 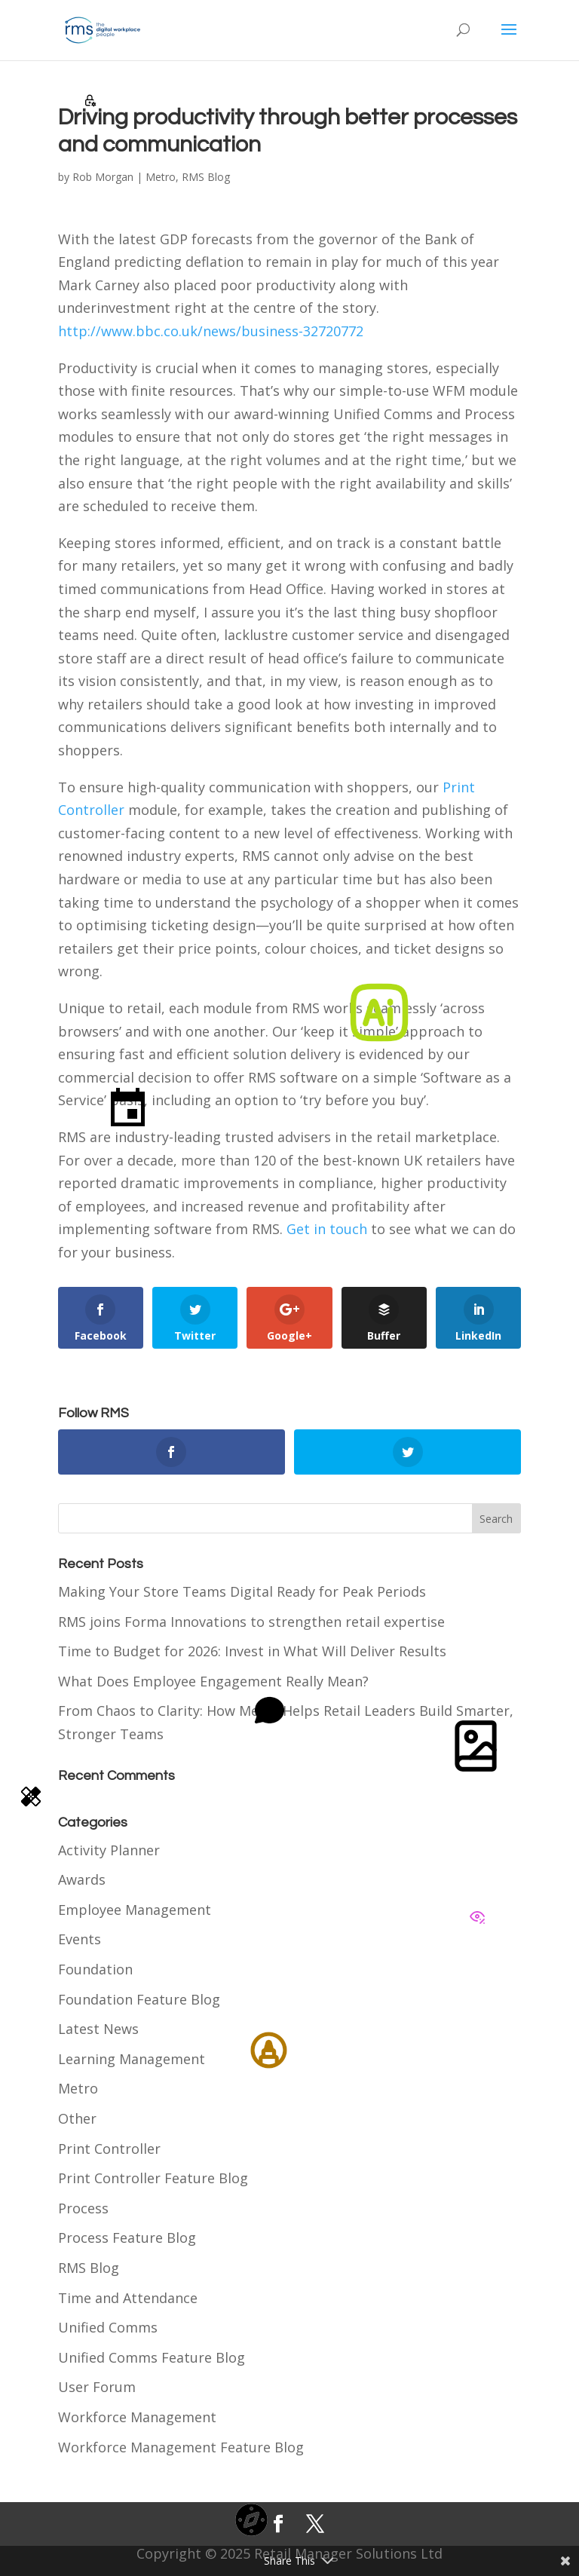 What do you see at coordinates (127, 1107) in the screenshot?
I see `view calendar or scheduled events` at bounding box center [127, 1107].